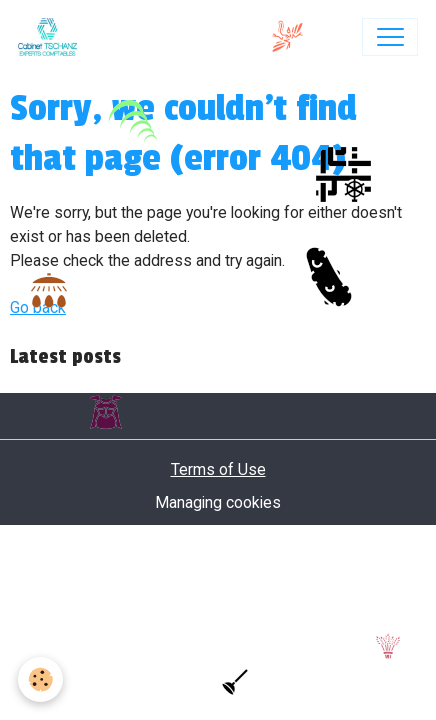  Describe the element at coordinates (49, 290) in the screenshot. I see `view incubator status or settings` at that location.